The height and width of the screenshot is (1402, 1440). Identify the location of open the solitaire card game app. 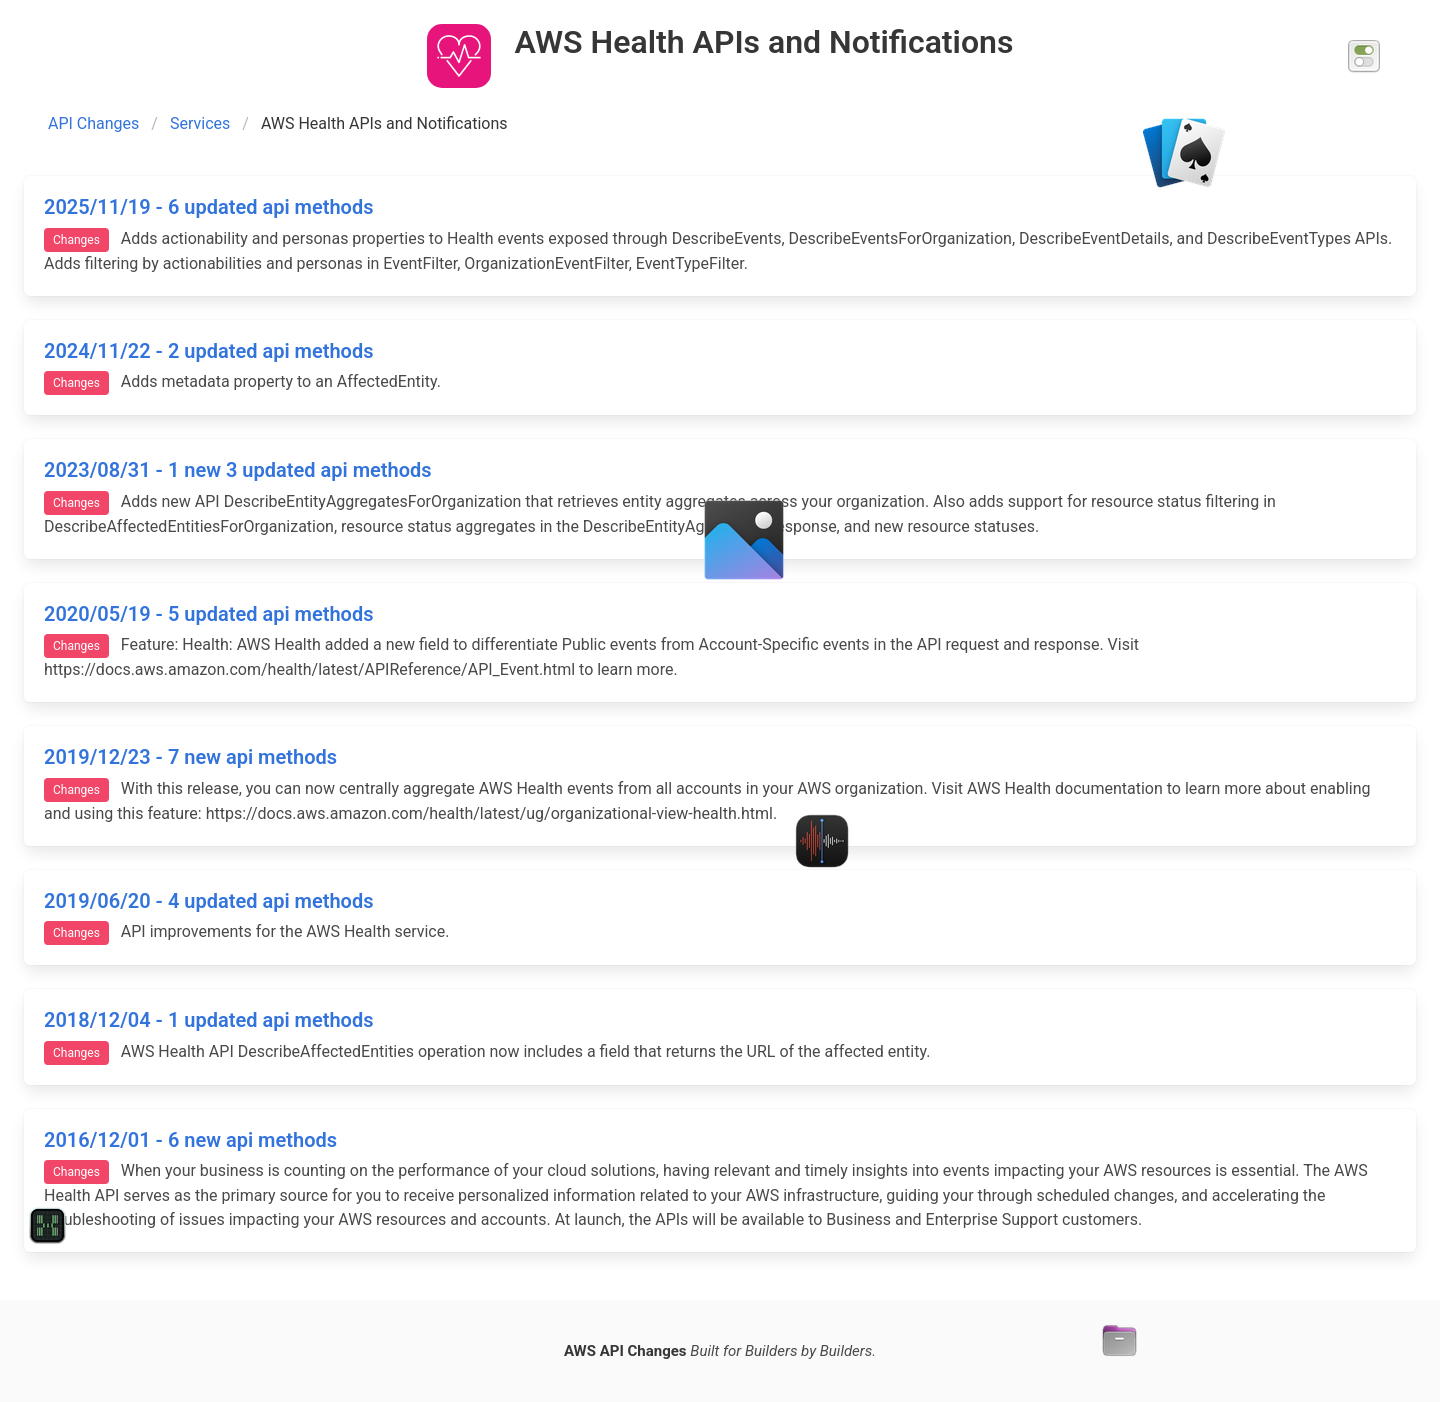
(1184, 153).